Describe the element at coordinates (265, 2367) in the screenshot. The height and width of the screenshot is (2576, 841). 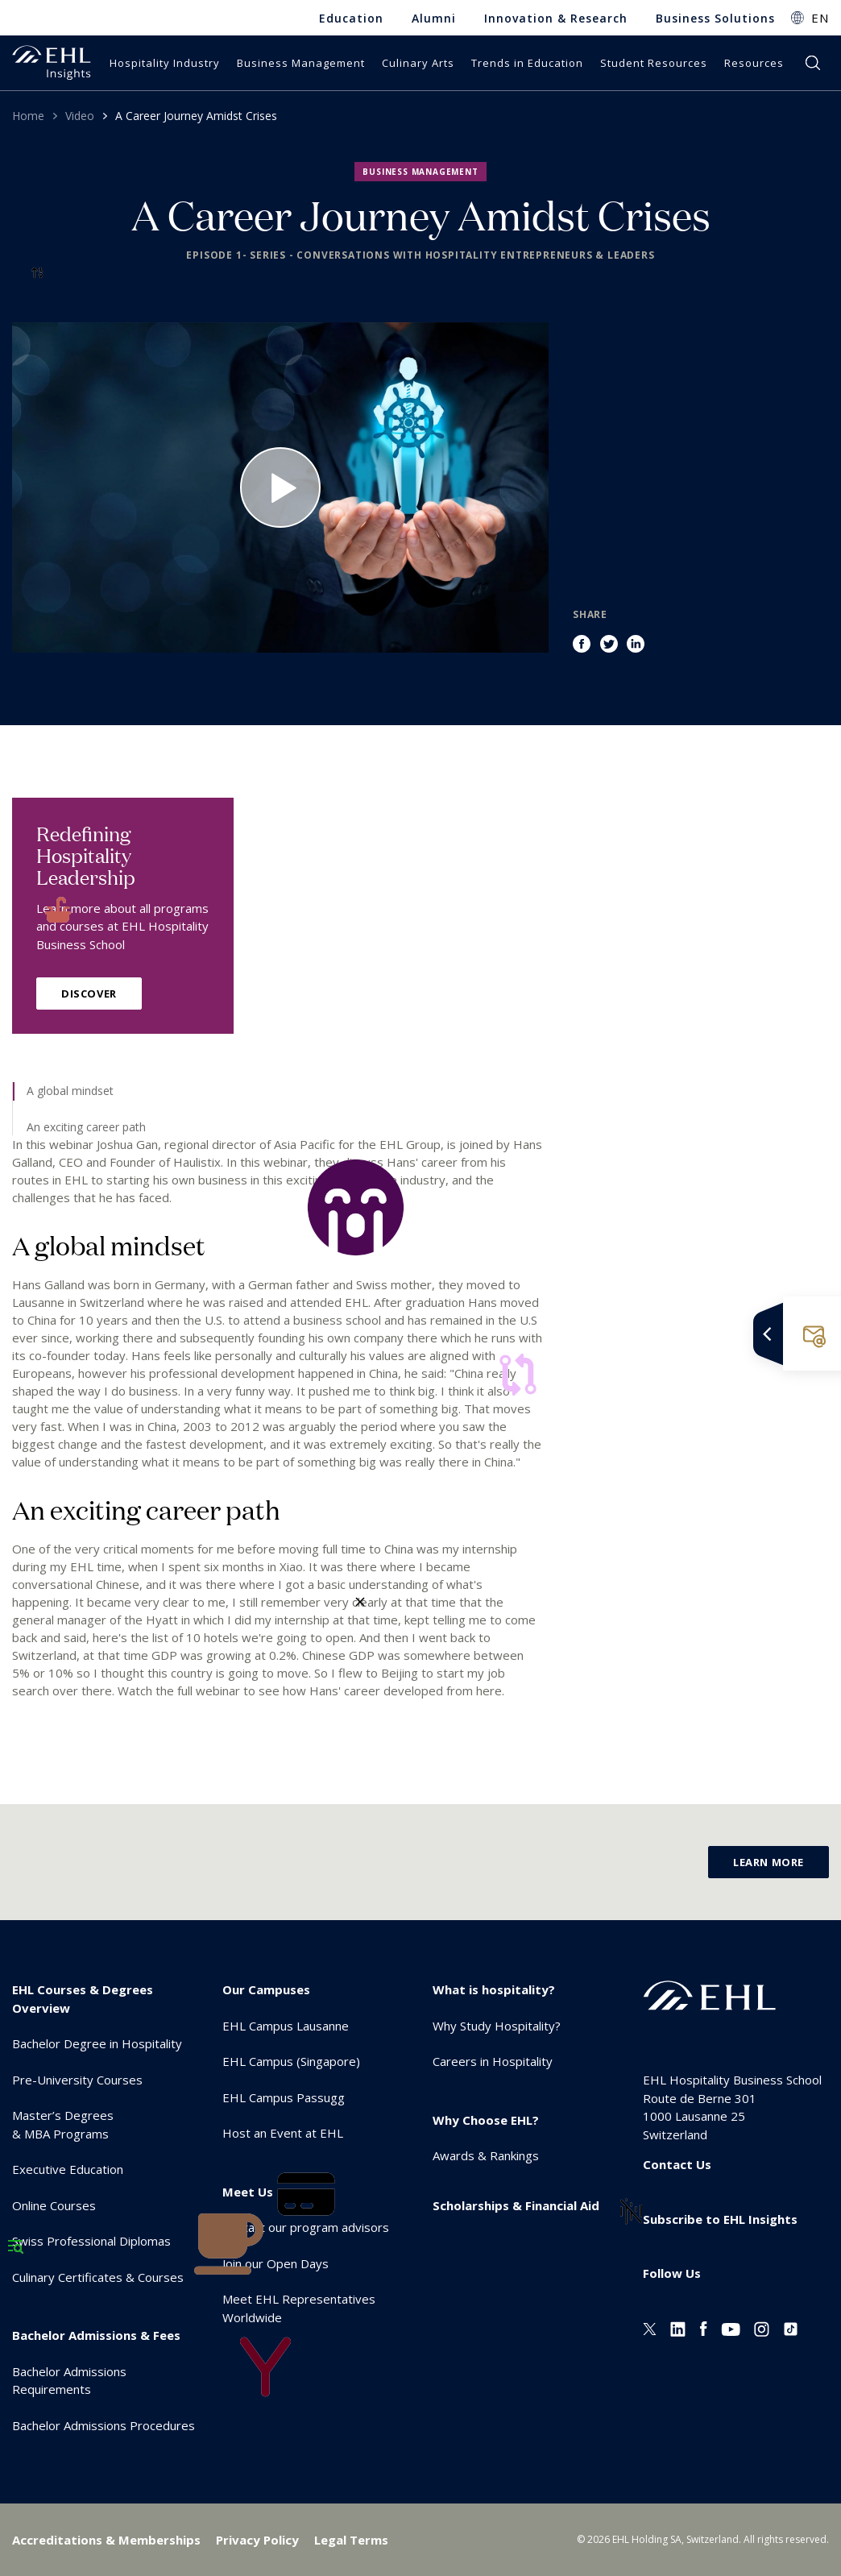
I see `represents the letter Y in text or labeling` at that location.